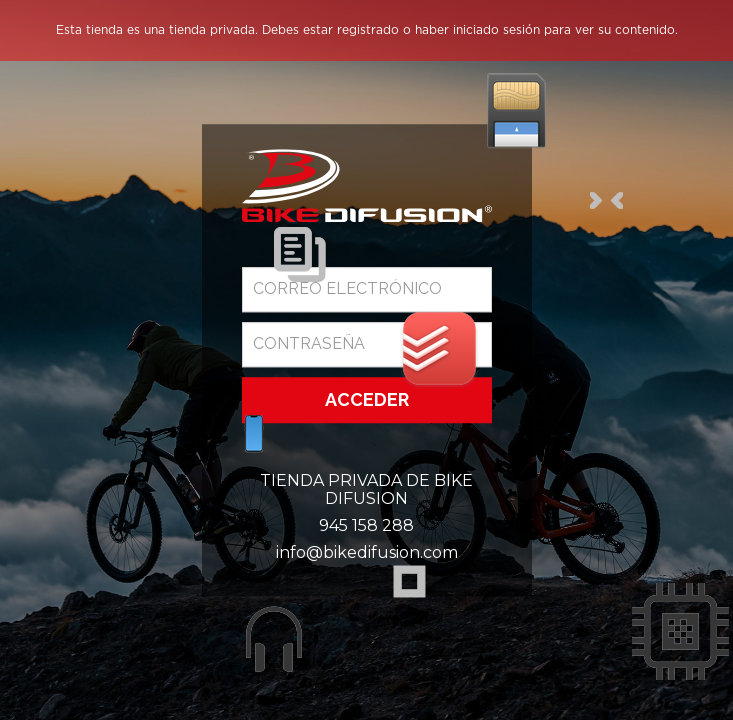 Image resolution: width=733 pixels, height=720 pixels. What do you see at coordinates (409, 581) in the screenshot?
I see `maximize the current window to full screen` at bounding box center [409, 581].